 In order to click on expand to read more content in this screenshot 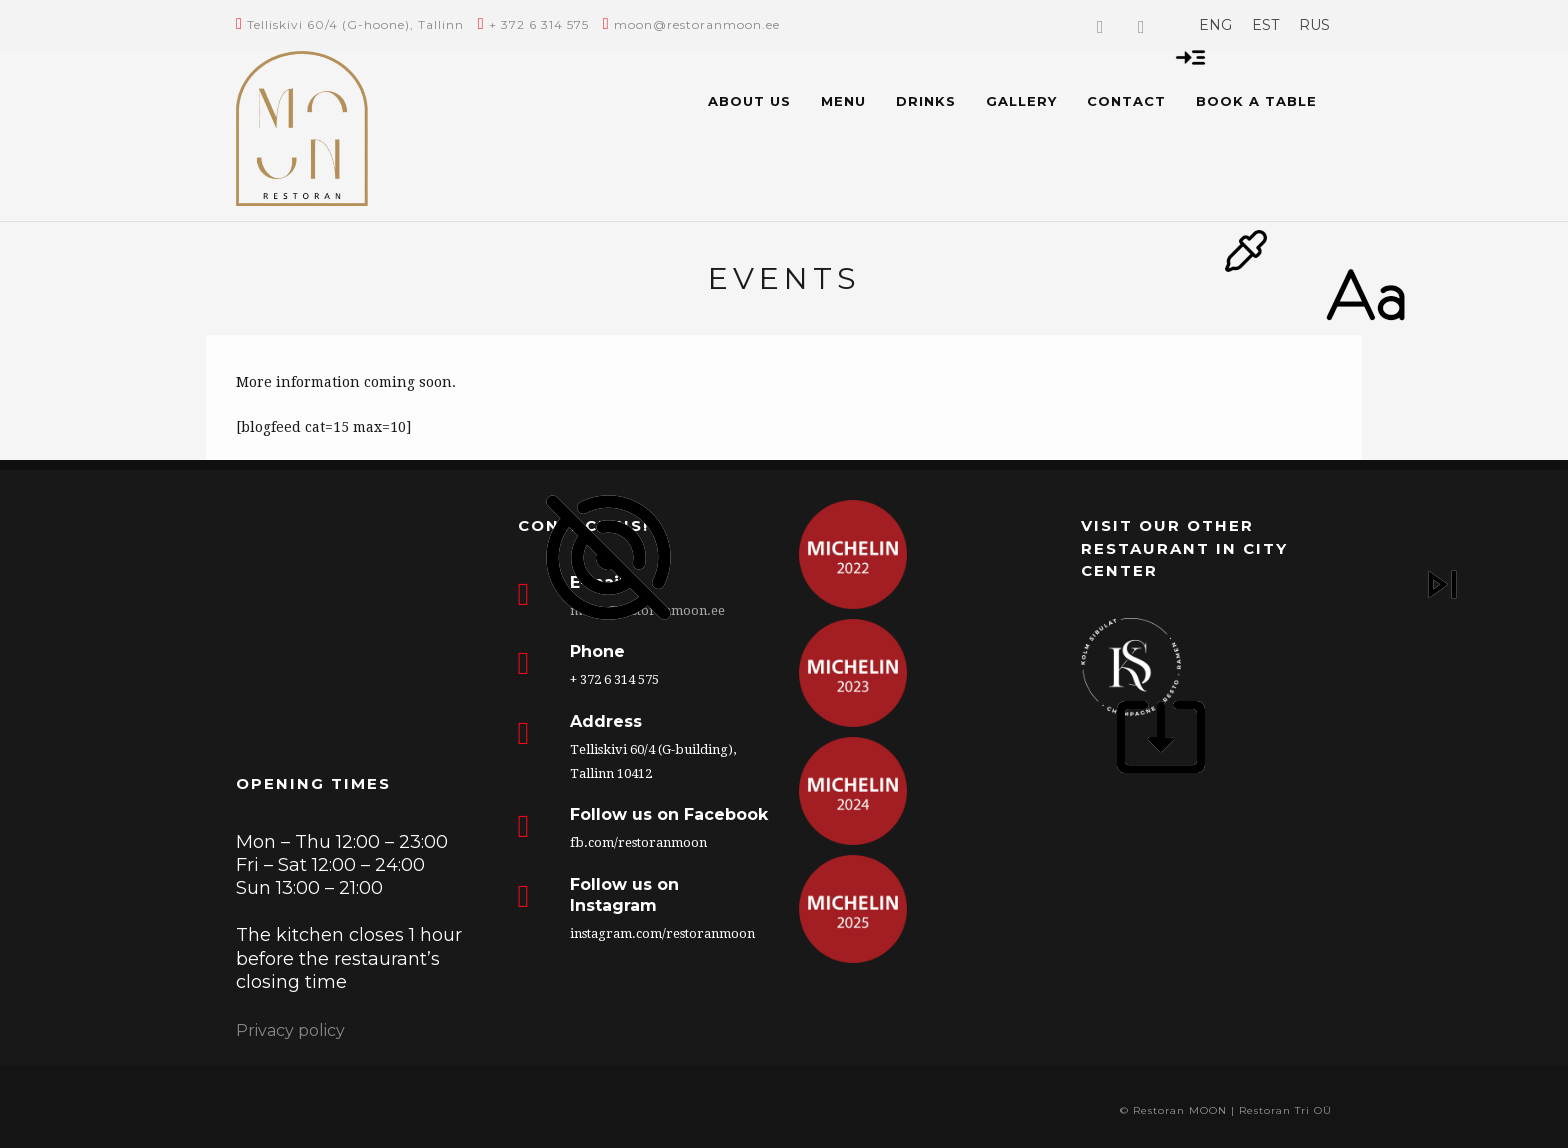, I will do `click(1190, 57)`.